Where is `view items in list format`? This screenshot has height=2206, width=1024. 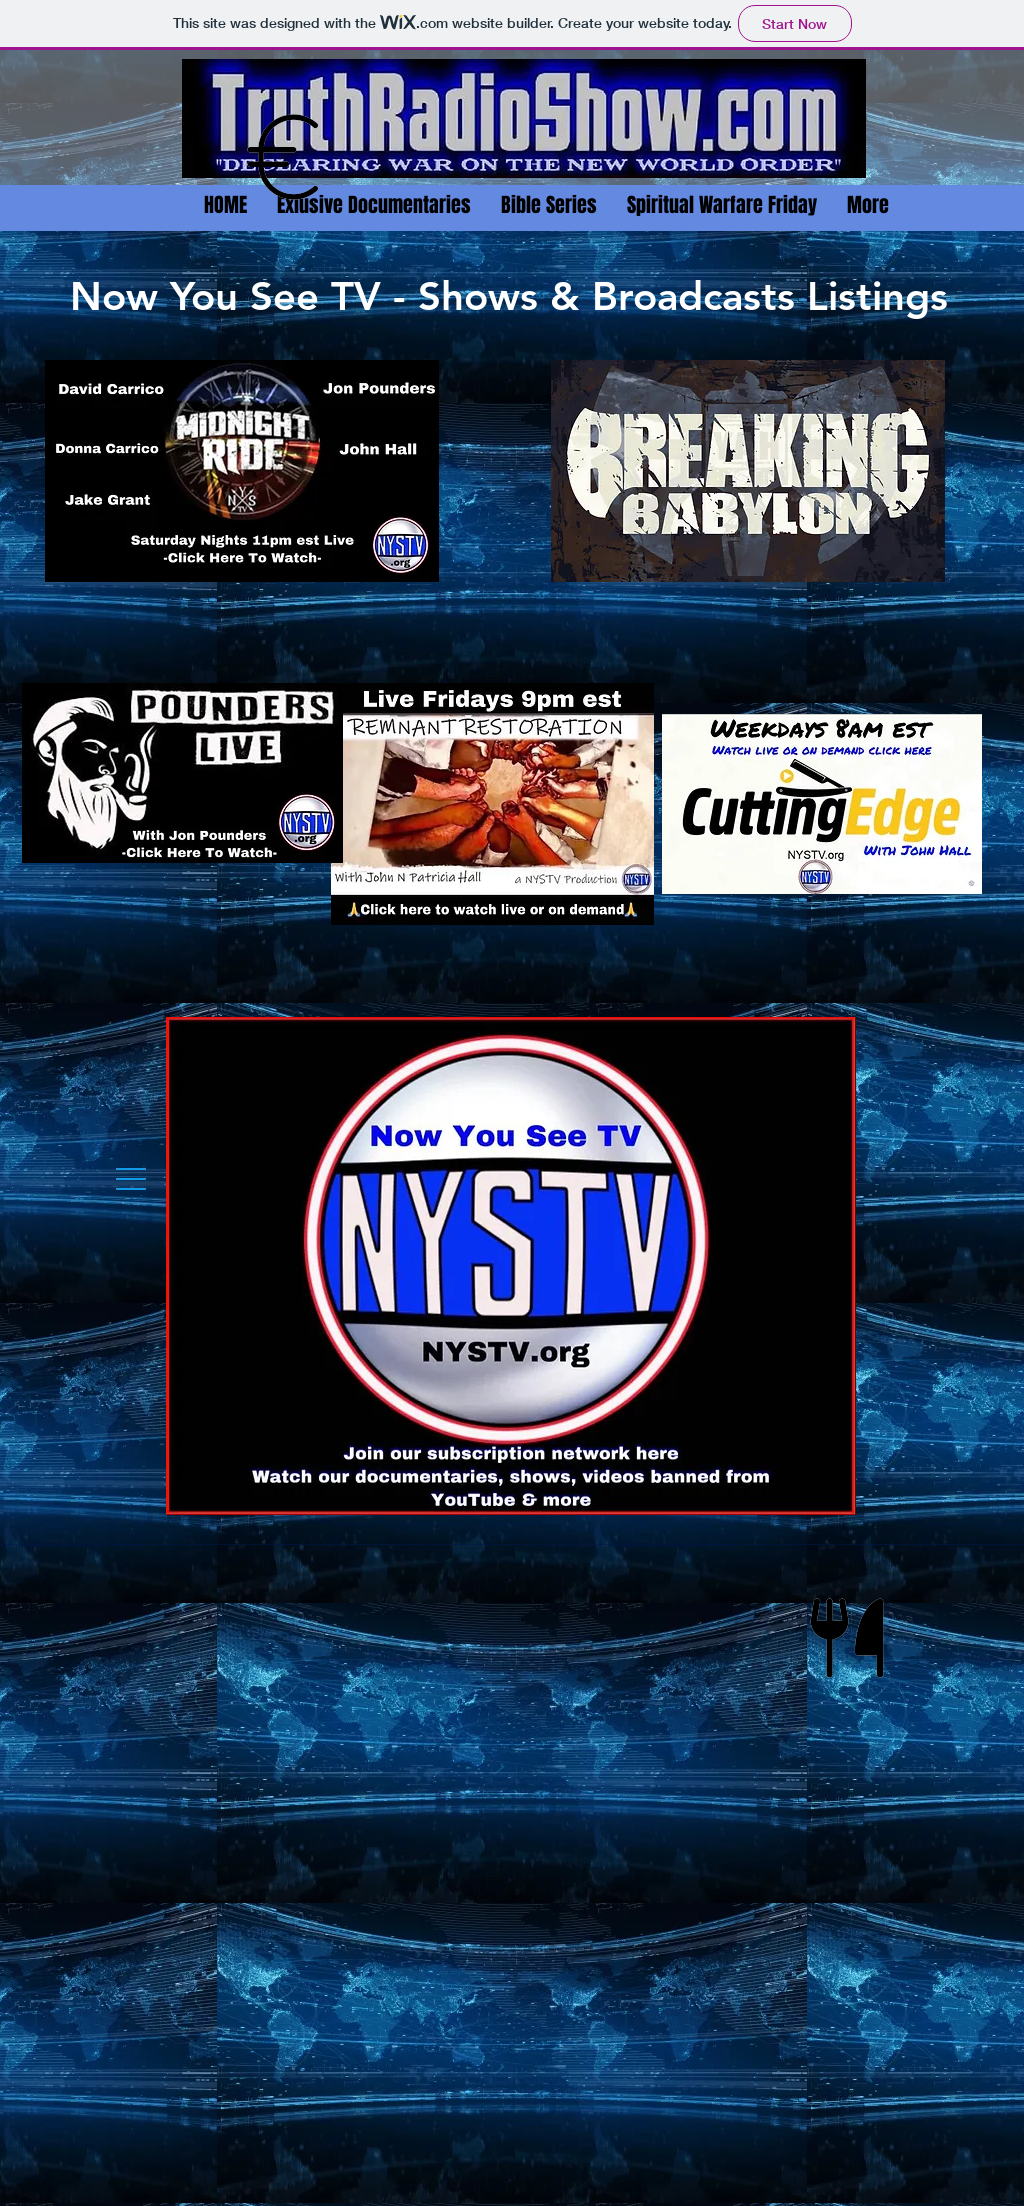
view items in list format is located at coordinates (131, 1179).